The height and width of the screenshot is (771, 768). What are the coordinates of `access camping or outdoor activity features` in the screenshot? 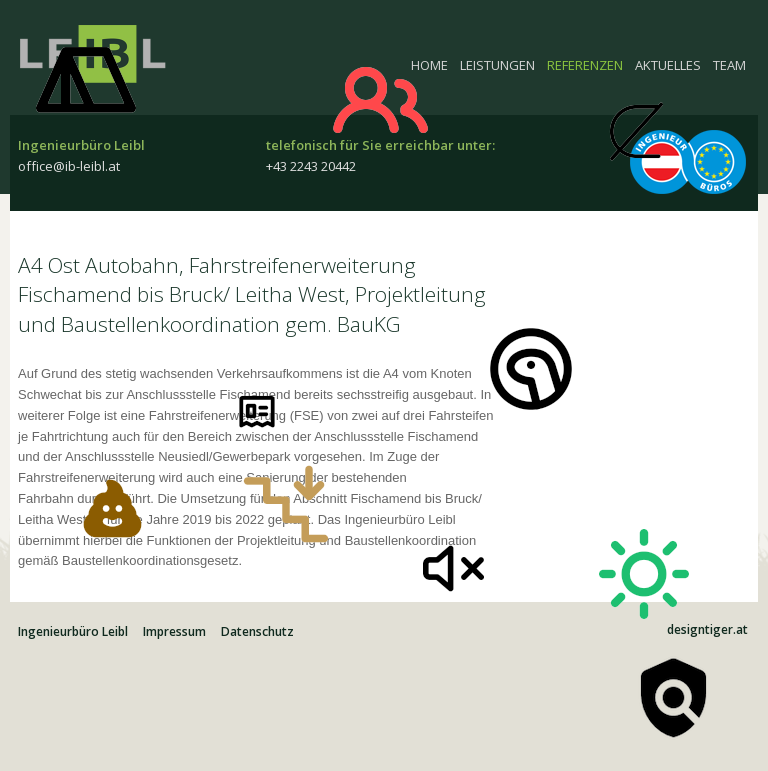 It's located at (86, 83).